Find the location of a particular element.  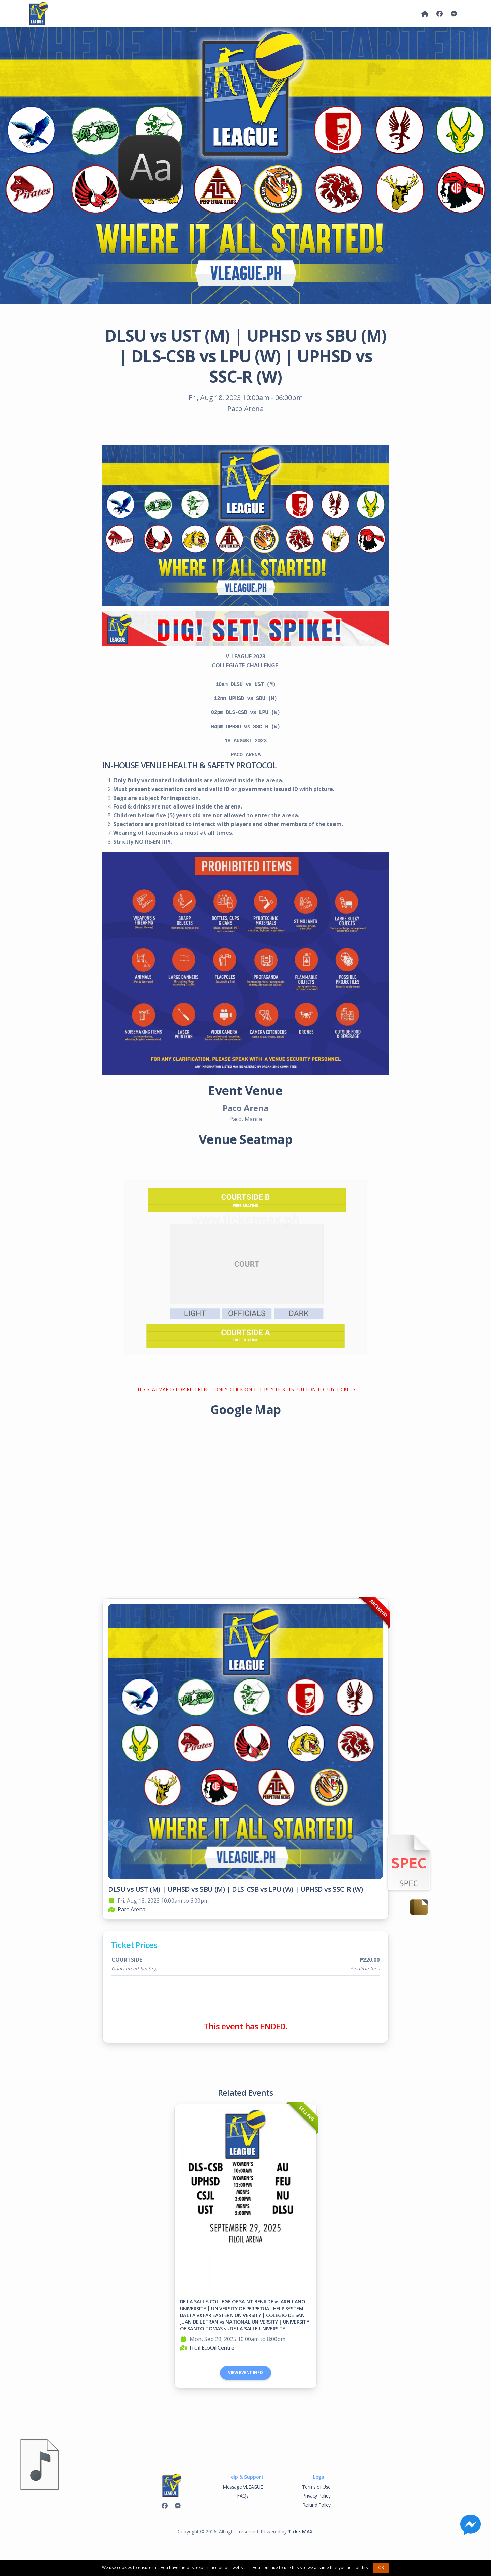

change desktop wallpaper settings is located at coordinates (419, 1906).